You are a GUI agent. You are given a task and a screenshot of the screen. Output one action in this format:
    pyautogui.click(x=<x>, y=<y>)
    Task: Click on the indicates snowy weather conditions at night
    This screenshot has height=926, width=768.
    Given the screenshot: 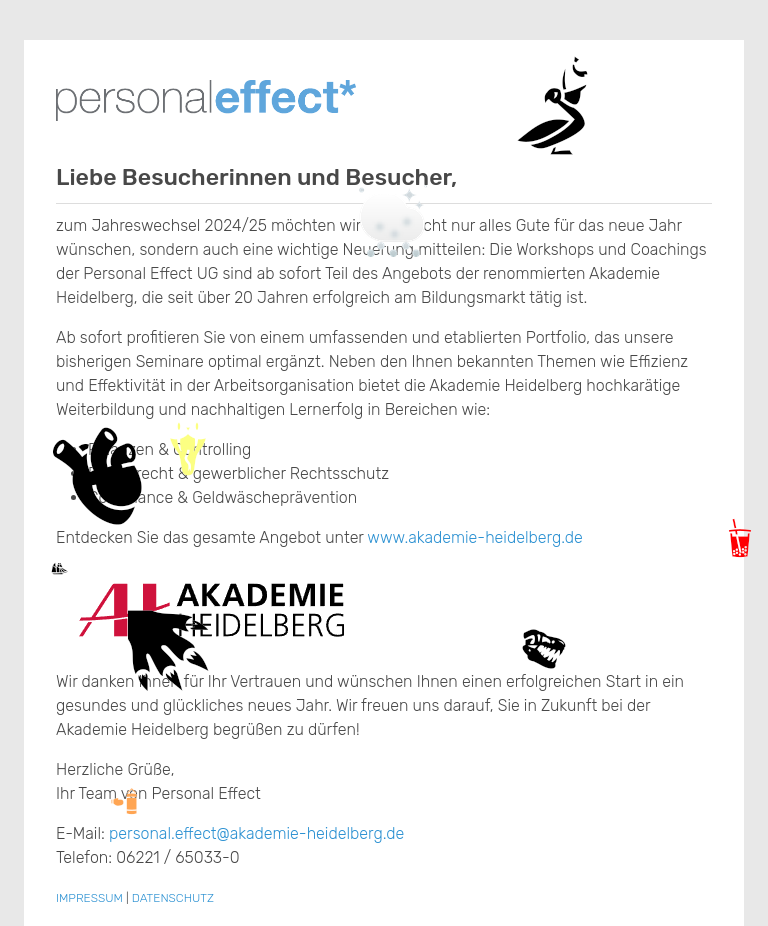 What is the action you would take?
    pyautogui.click(x=393, y=221)
    